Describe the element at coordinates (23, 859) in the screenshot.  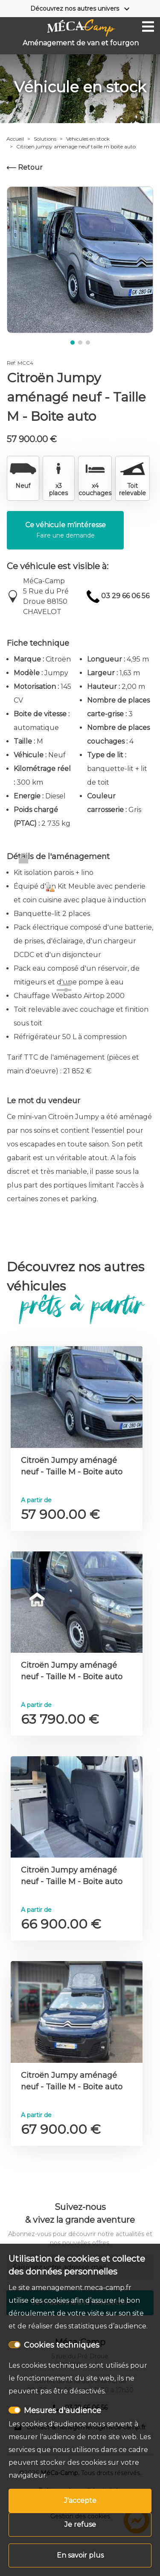
I see `indicates content is locked or protected from editing` at that location.